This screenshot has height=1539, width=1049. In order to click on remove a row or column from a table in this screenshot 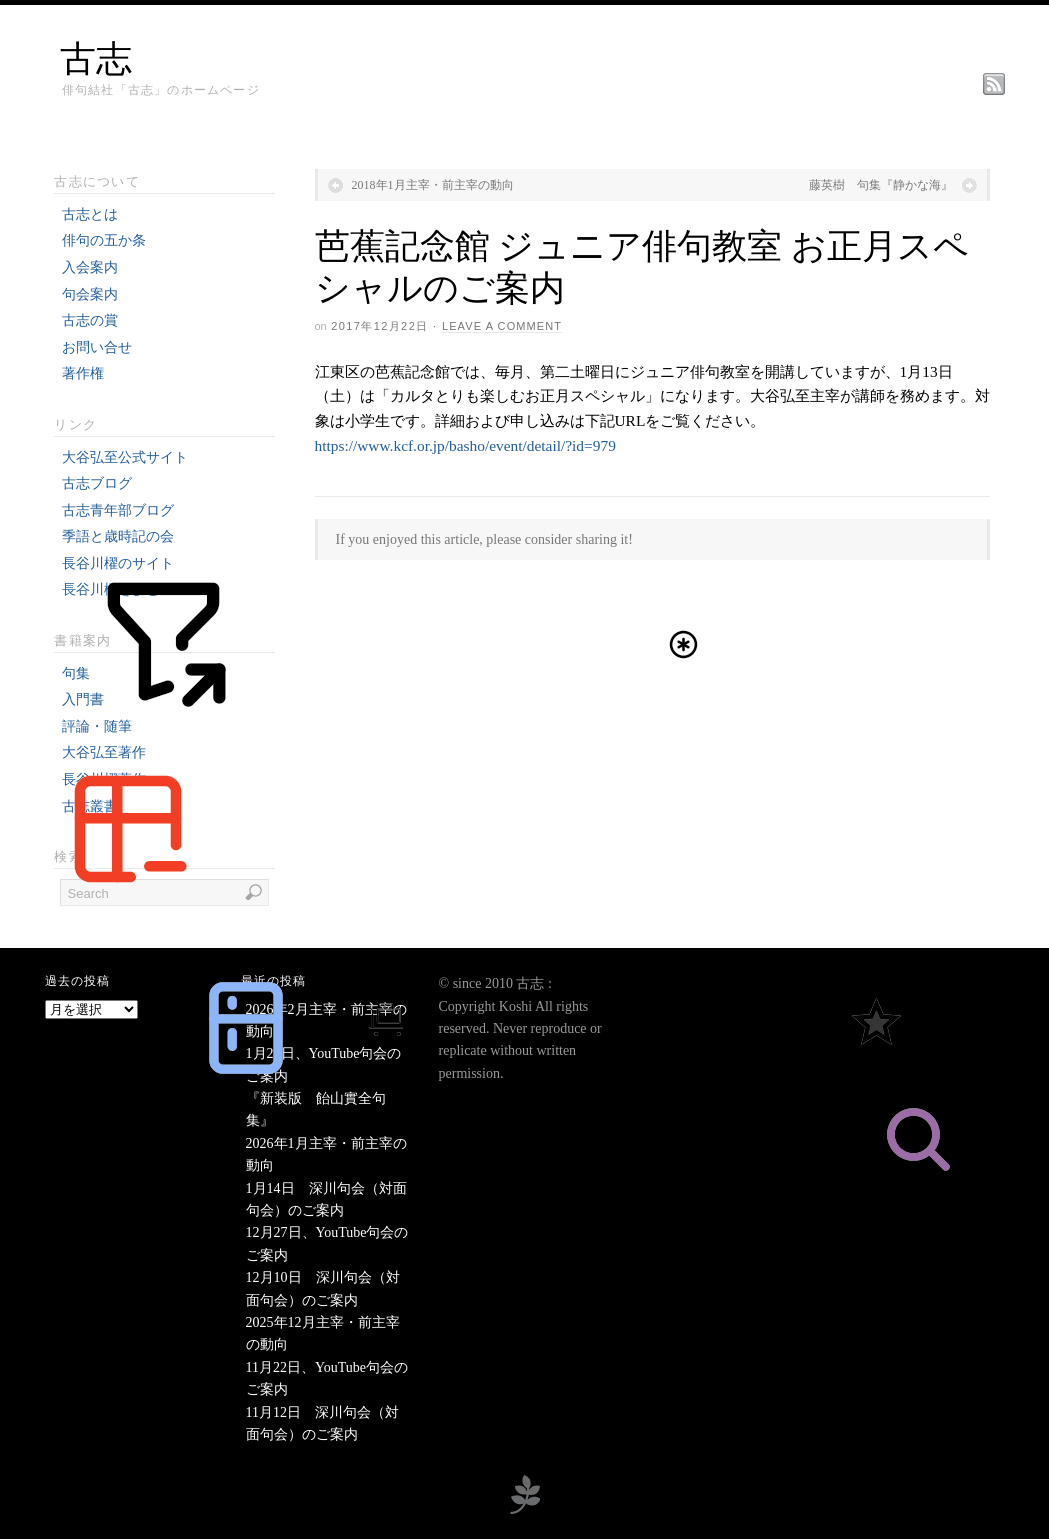, I will do `click(128, 829)`.